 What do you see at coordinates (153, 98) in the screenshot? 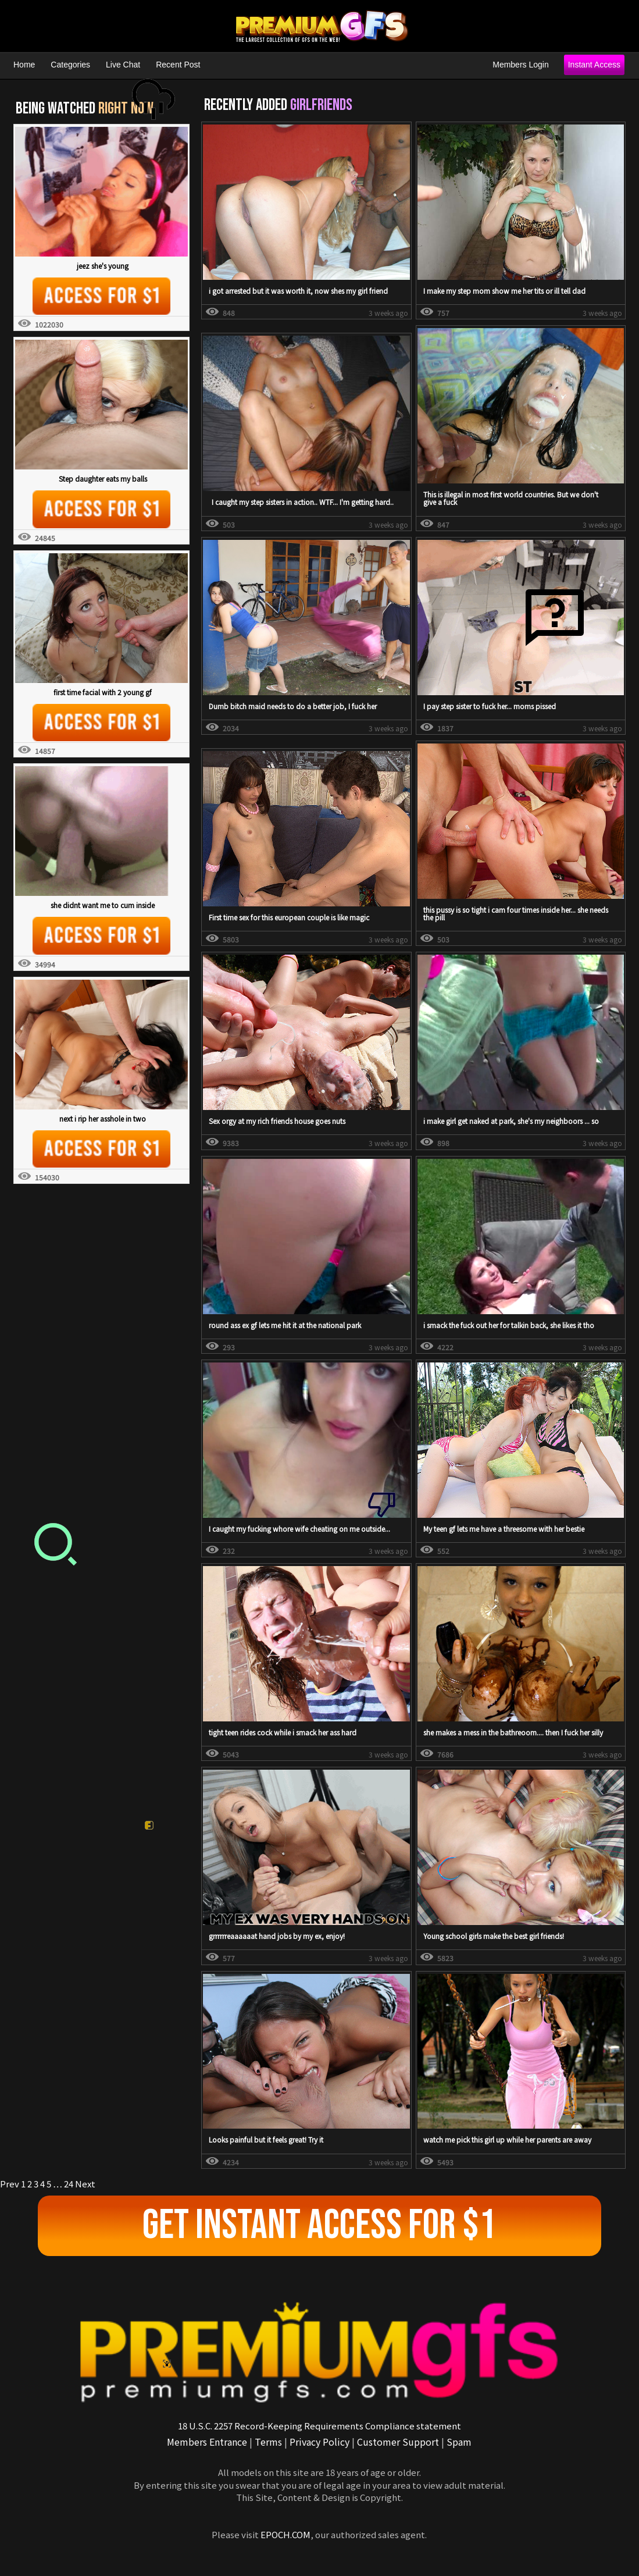
I see `indicates heavy rain or showers in weather forecast` at bounding box center [153, 98].